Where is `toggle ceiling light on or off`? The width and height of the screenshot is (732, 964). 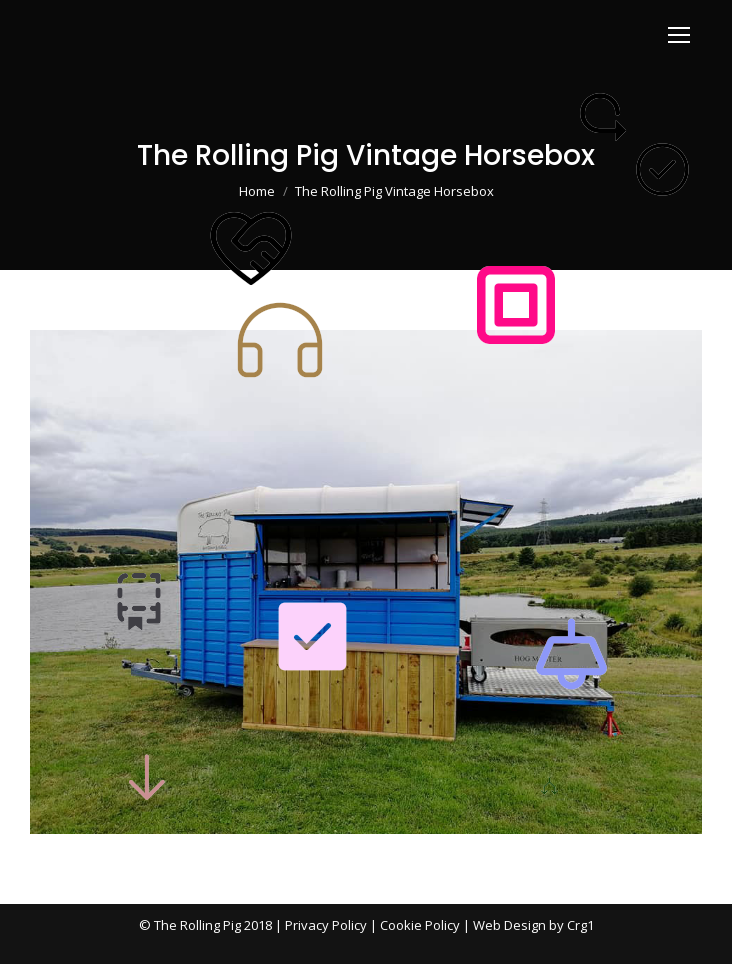
toggle ceiling light on or off is located at coordinates (571, 657).